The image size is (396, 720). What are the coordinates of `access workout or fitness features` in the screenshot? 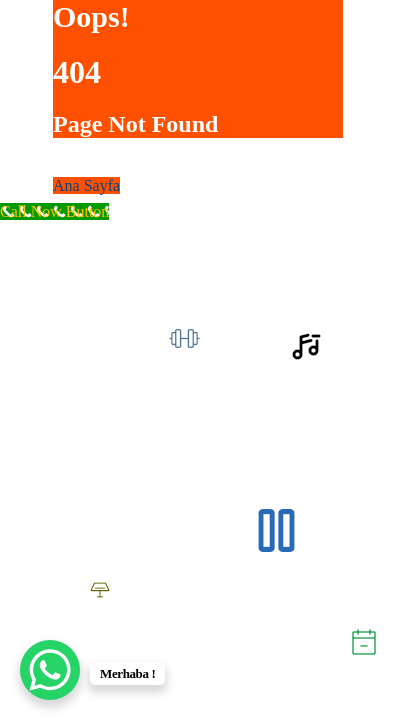 It's located at (184, 338).